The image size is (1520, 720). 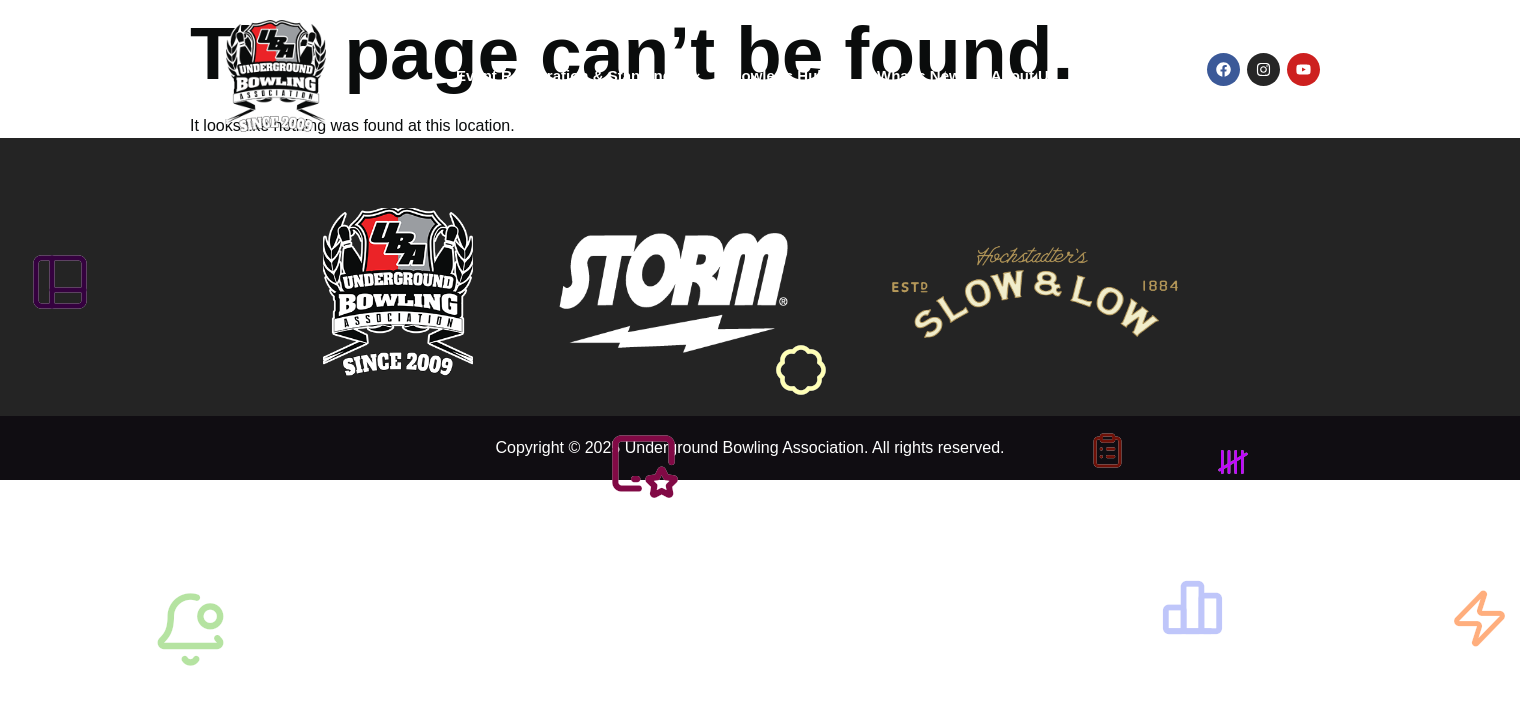 I want to click on indicates a count of five items, so click(x=1233, y=462).